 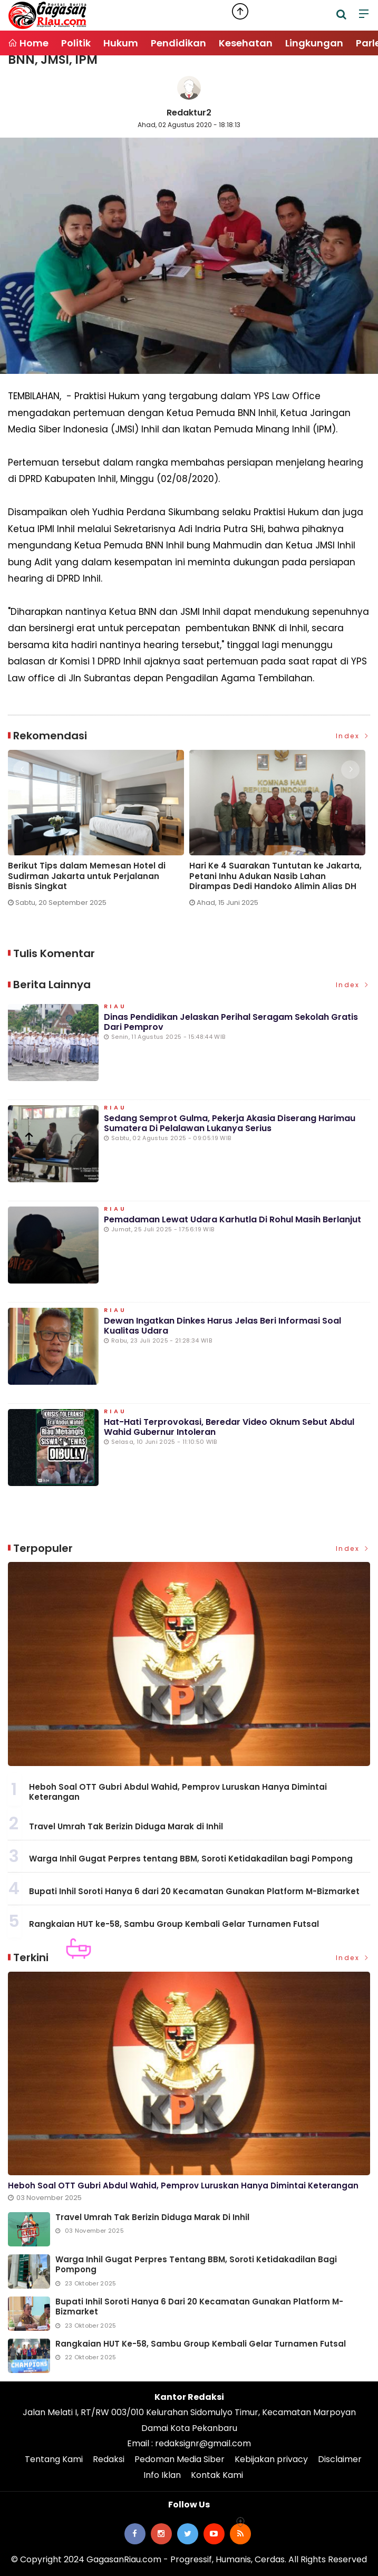 What do you see at coordinates (240, 11) in the screenshot?
I see `scroll to top of page` at bounding box center [240, 11].